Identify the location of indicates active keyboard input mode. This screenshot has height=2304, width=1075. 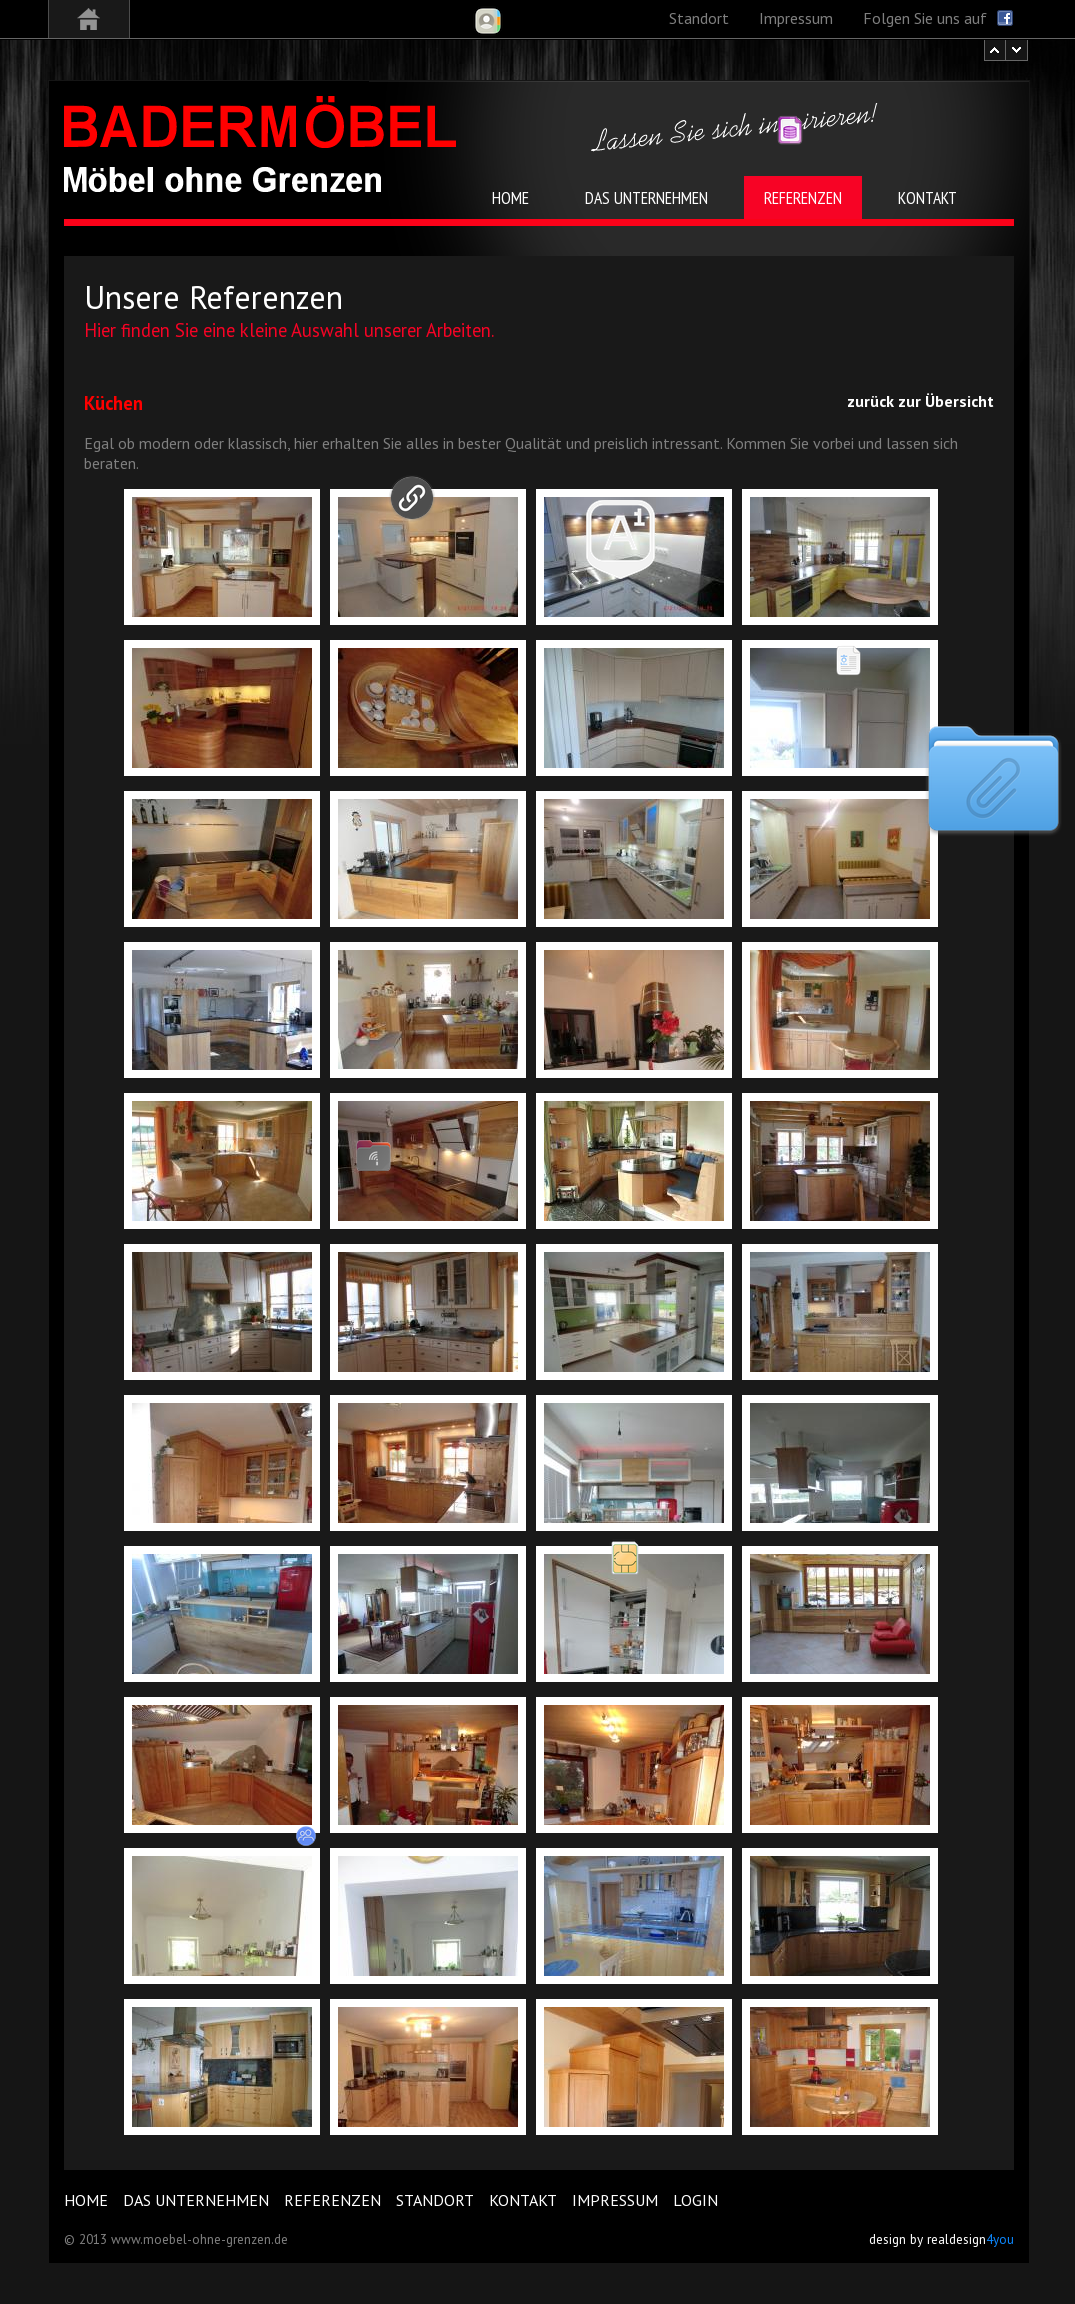
(620, 539).